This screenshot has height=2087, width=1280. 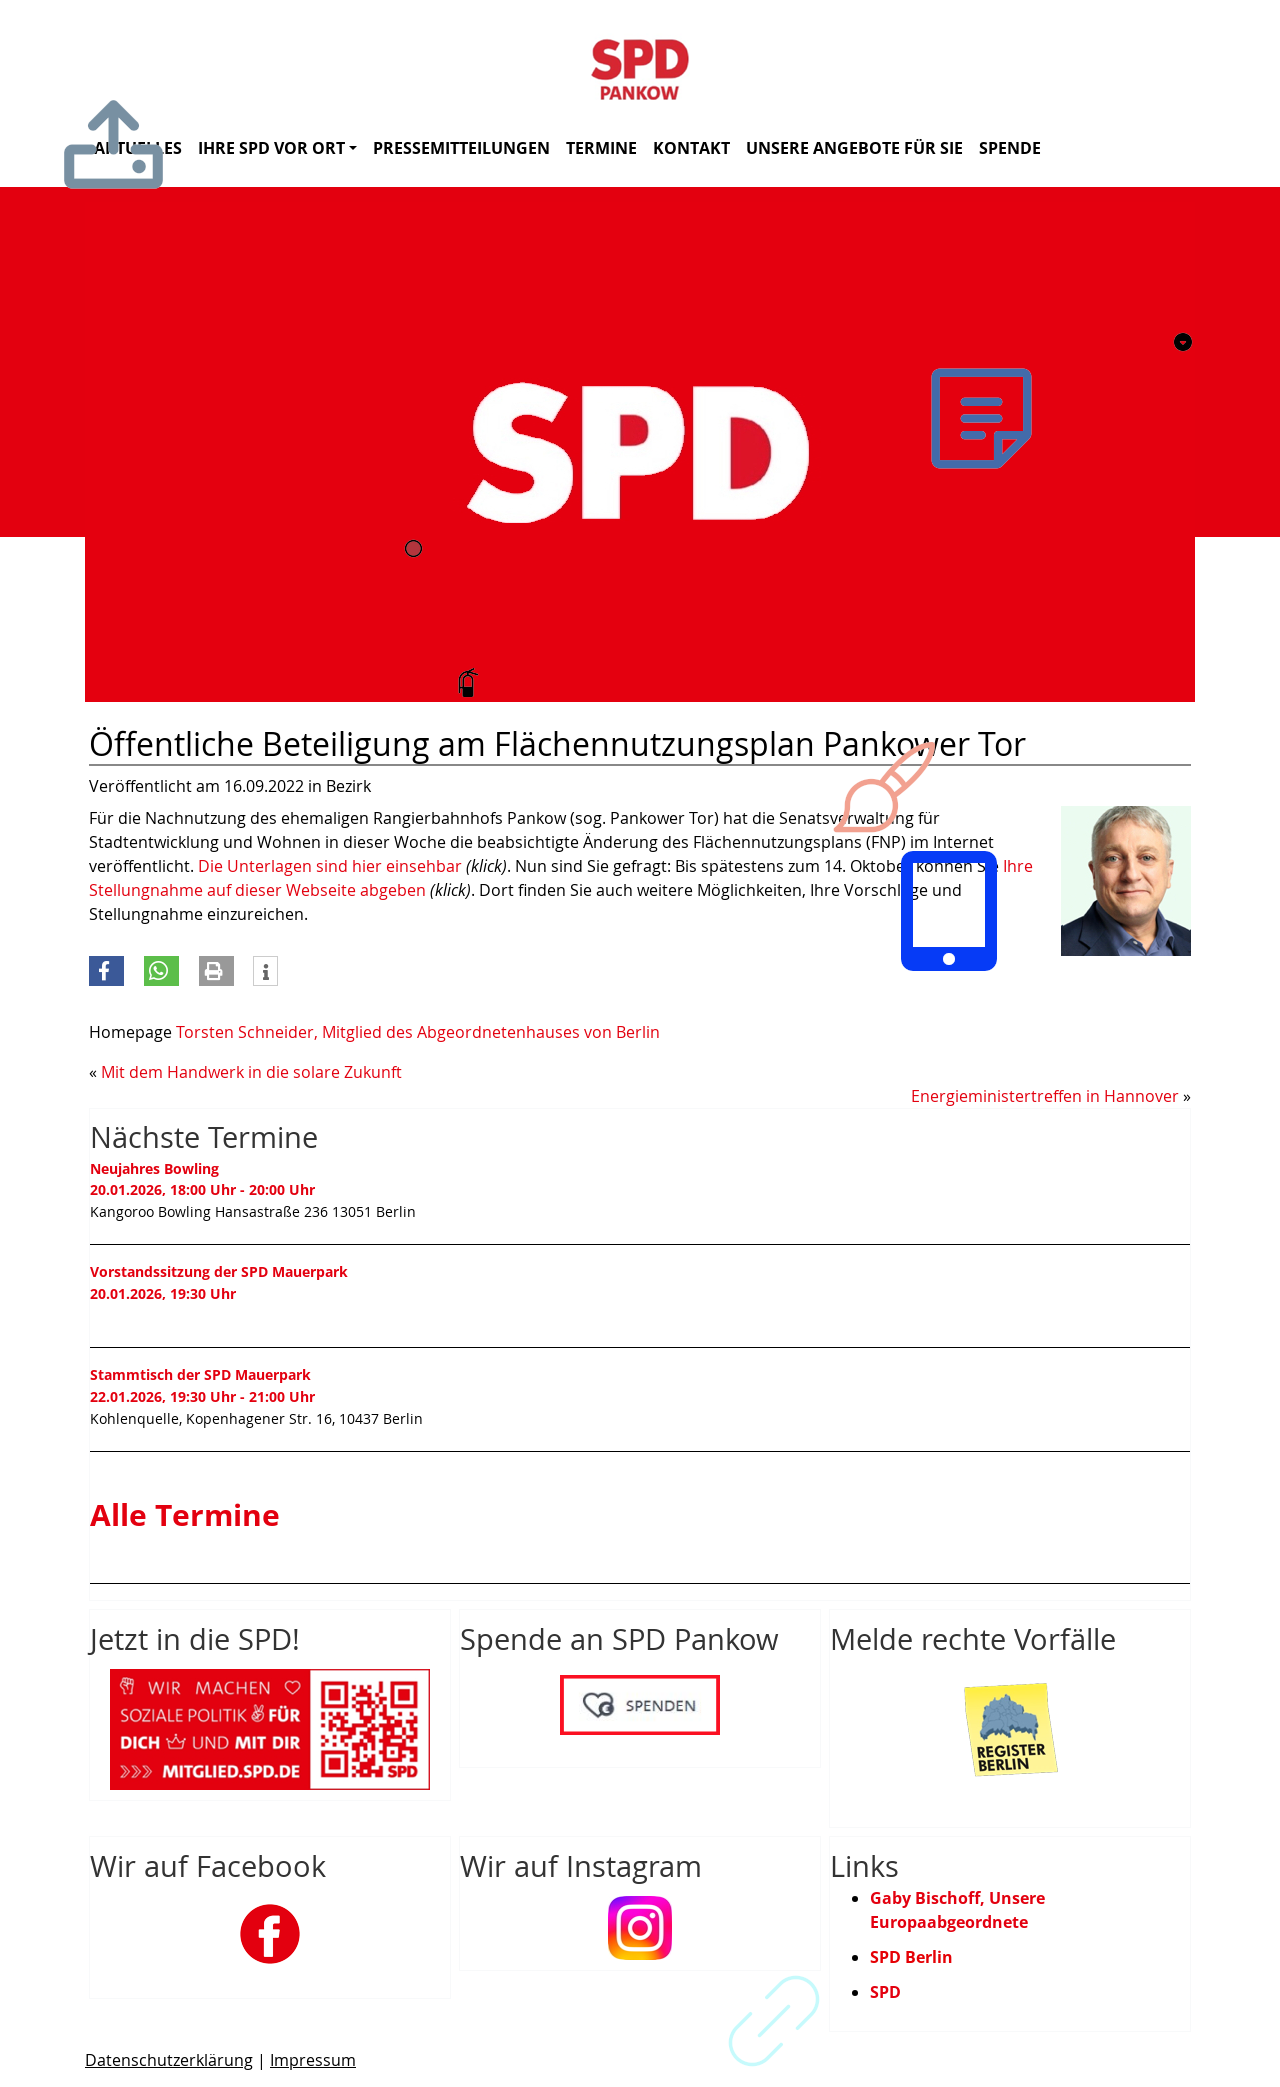 What do you see at coordinates (774, 2021) in the screenshot?
I see `copy link to clipboard` at bounding box center [774, 2021].